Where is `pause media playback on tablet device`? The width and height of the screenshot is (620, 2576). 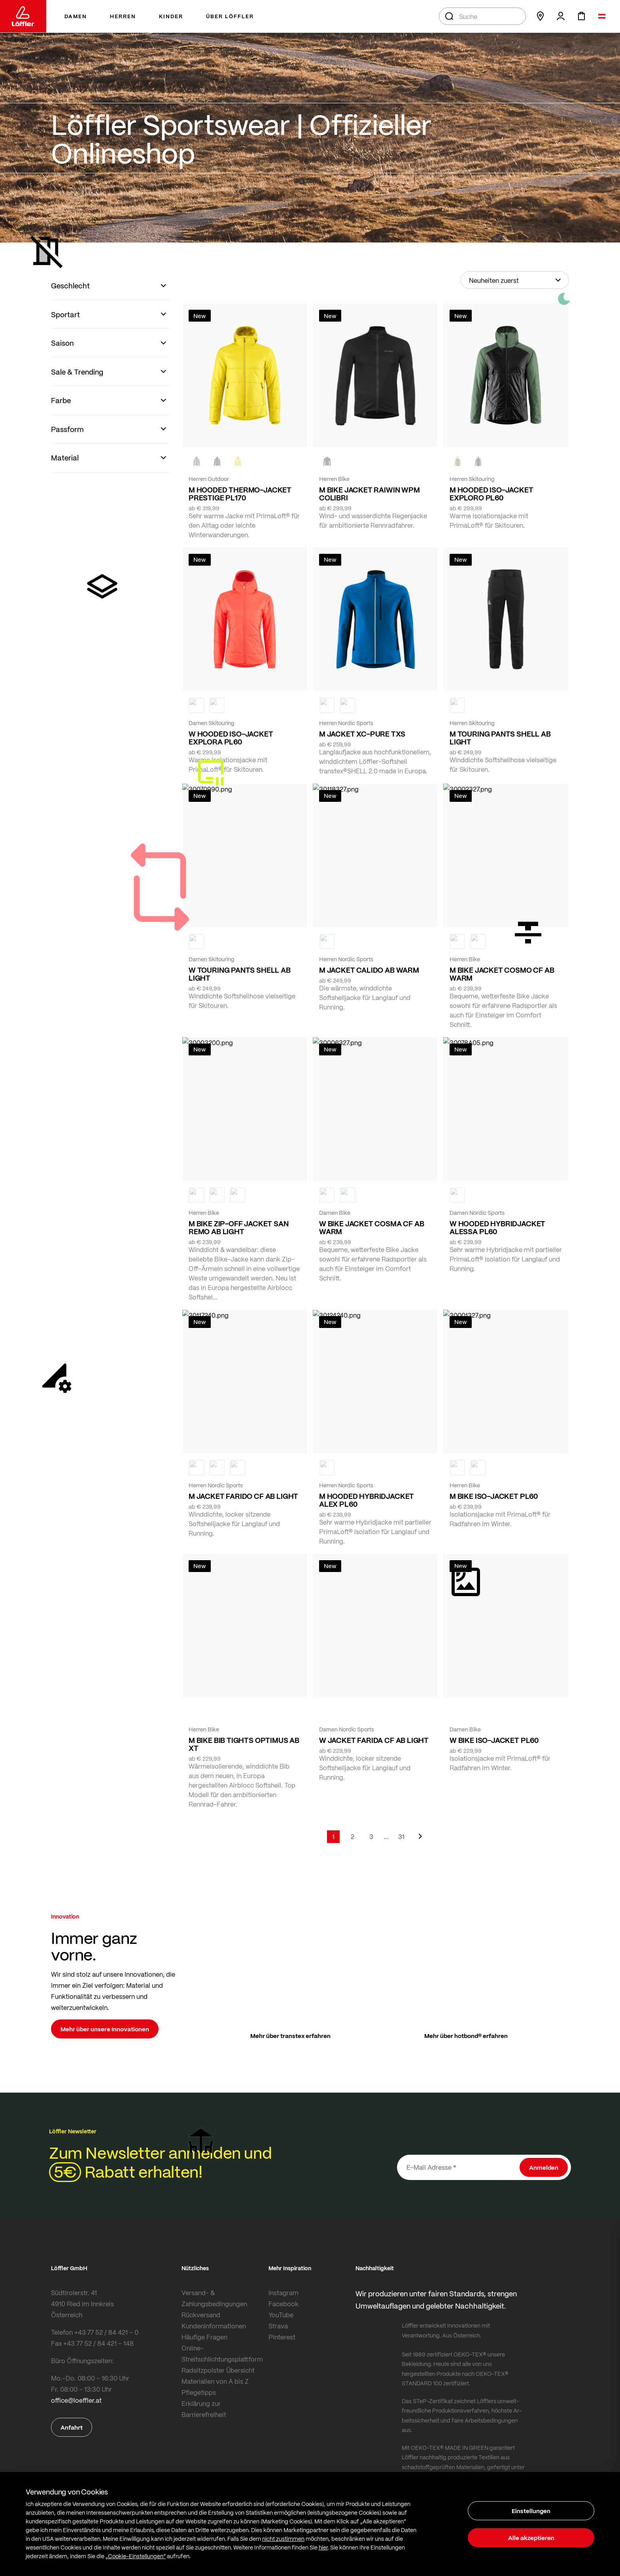
pause media playback on tablet device is located at coordinates (211, 772).